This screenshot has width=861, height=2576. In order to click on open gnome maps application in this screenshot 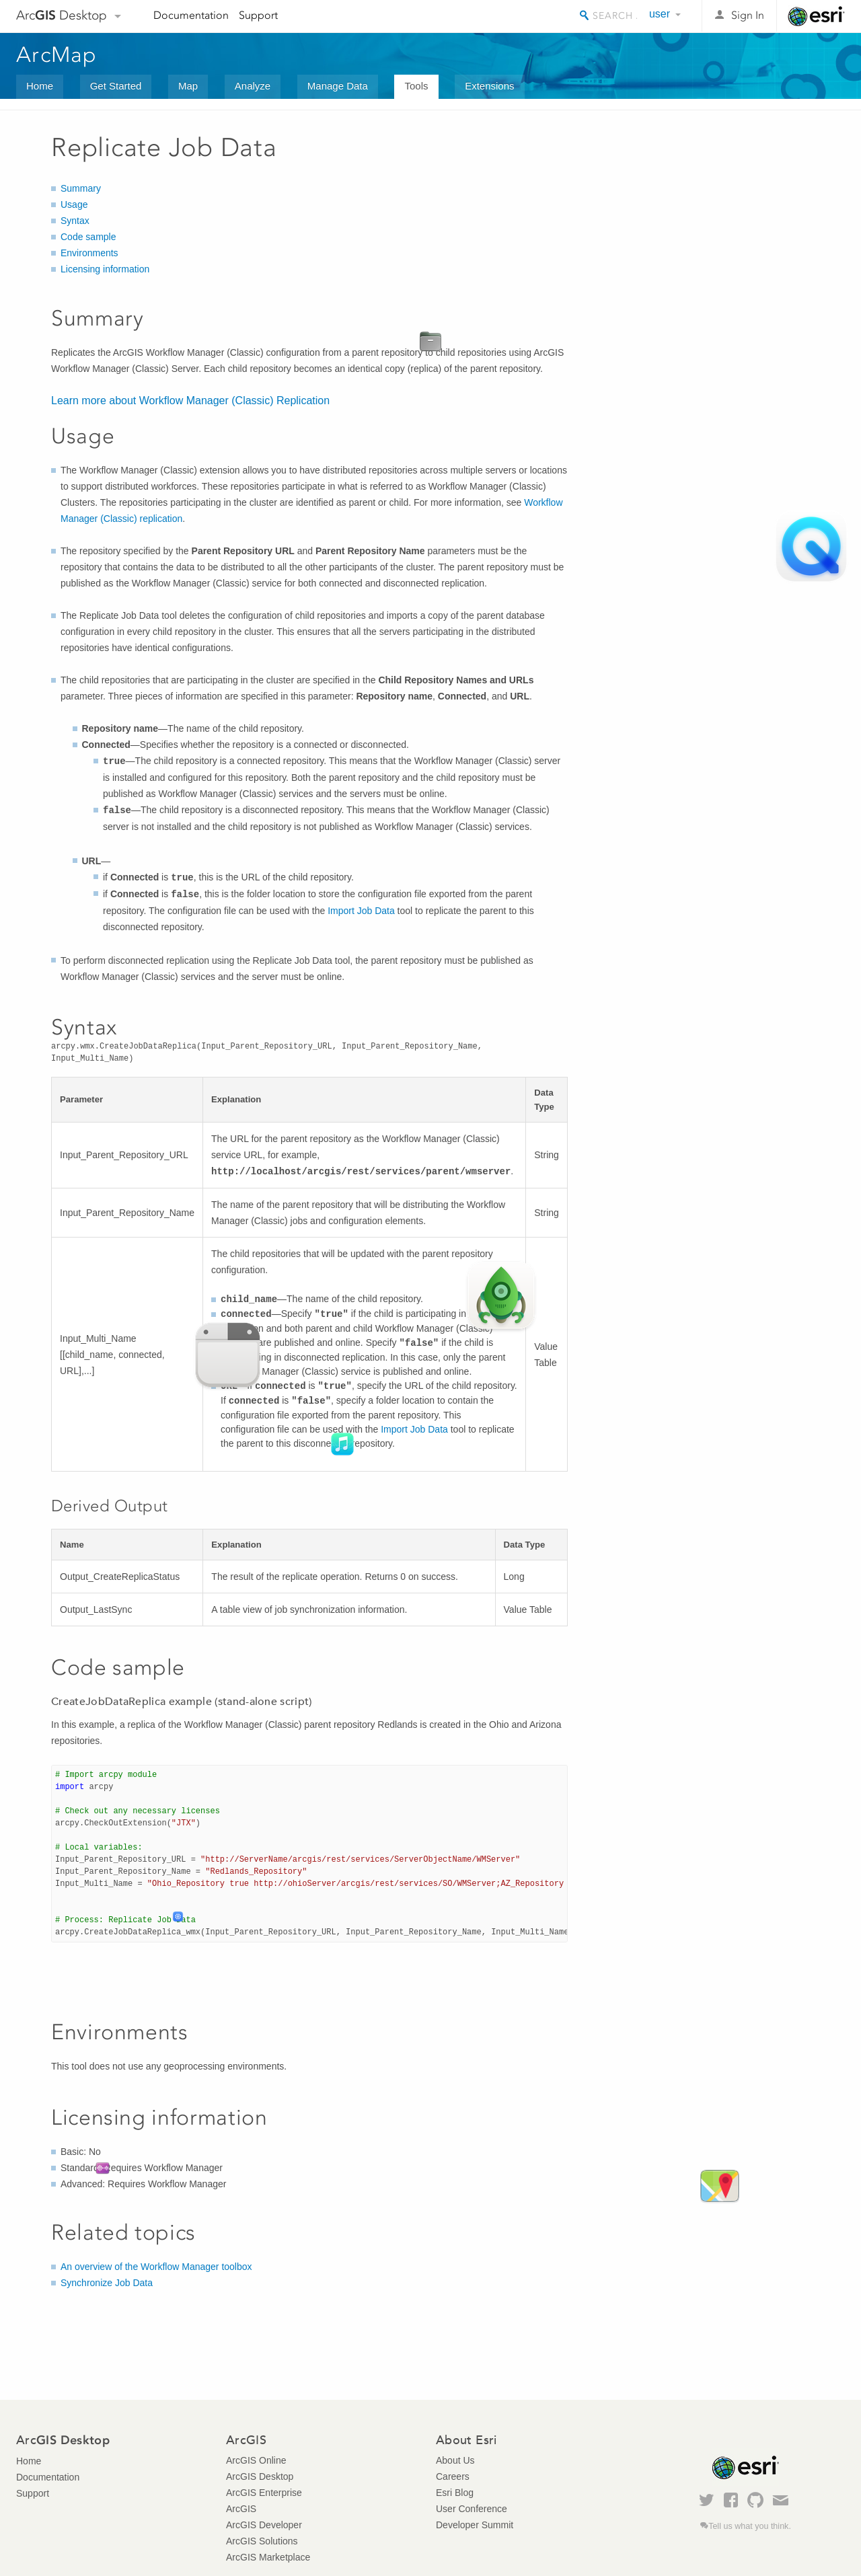, I will do `click(720, 2186)`.